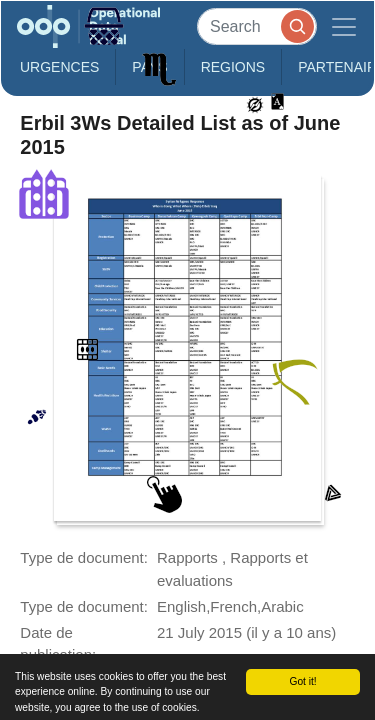 Image resolution: width=375 pixels, height=720 pixels. Describe the element at coordinates (104, 26) in the screenshot. I see `view your shopping basket` at that location.